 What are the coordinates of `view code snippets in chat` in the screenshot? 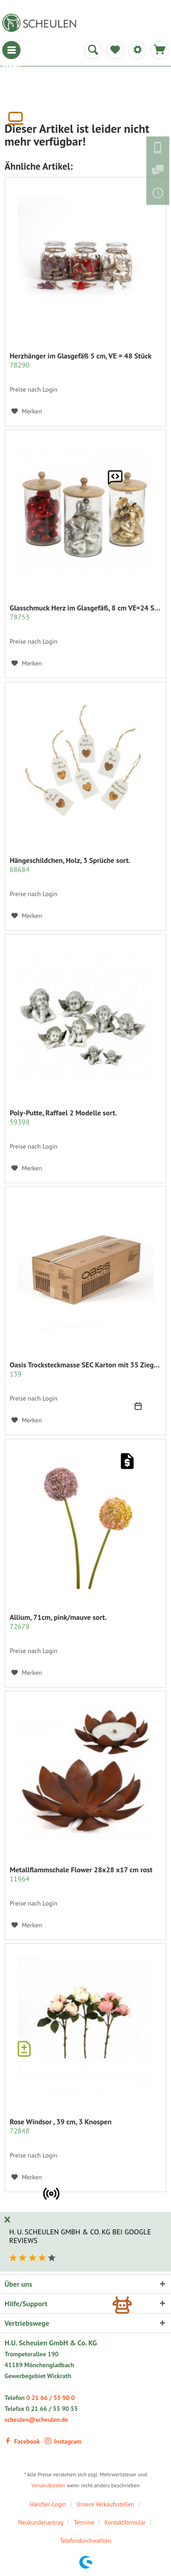 It's located at (115, 477).